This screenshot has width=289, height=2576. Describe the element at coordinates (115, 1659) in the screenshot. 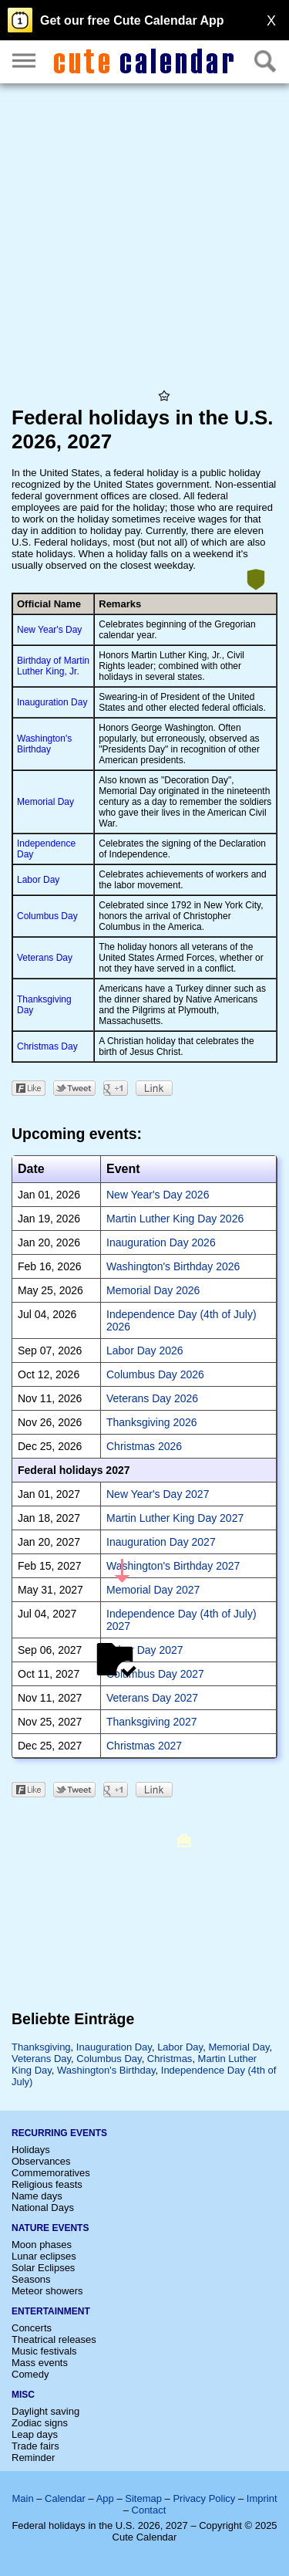

I see `folder verified or approved` at that location.